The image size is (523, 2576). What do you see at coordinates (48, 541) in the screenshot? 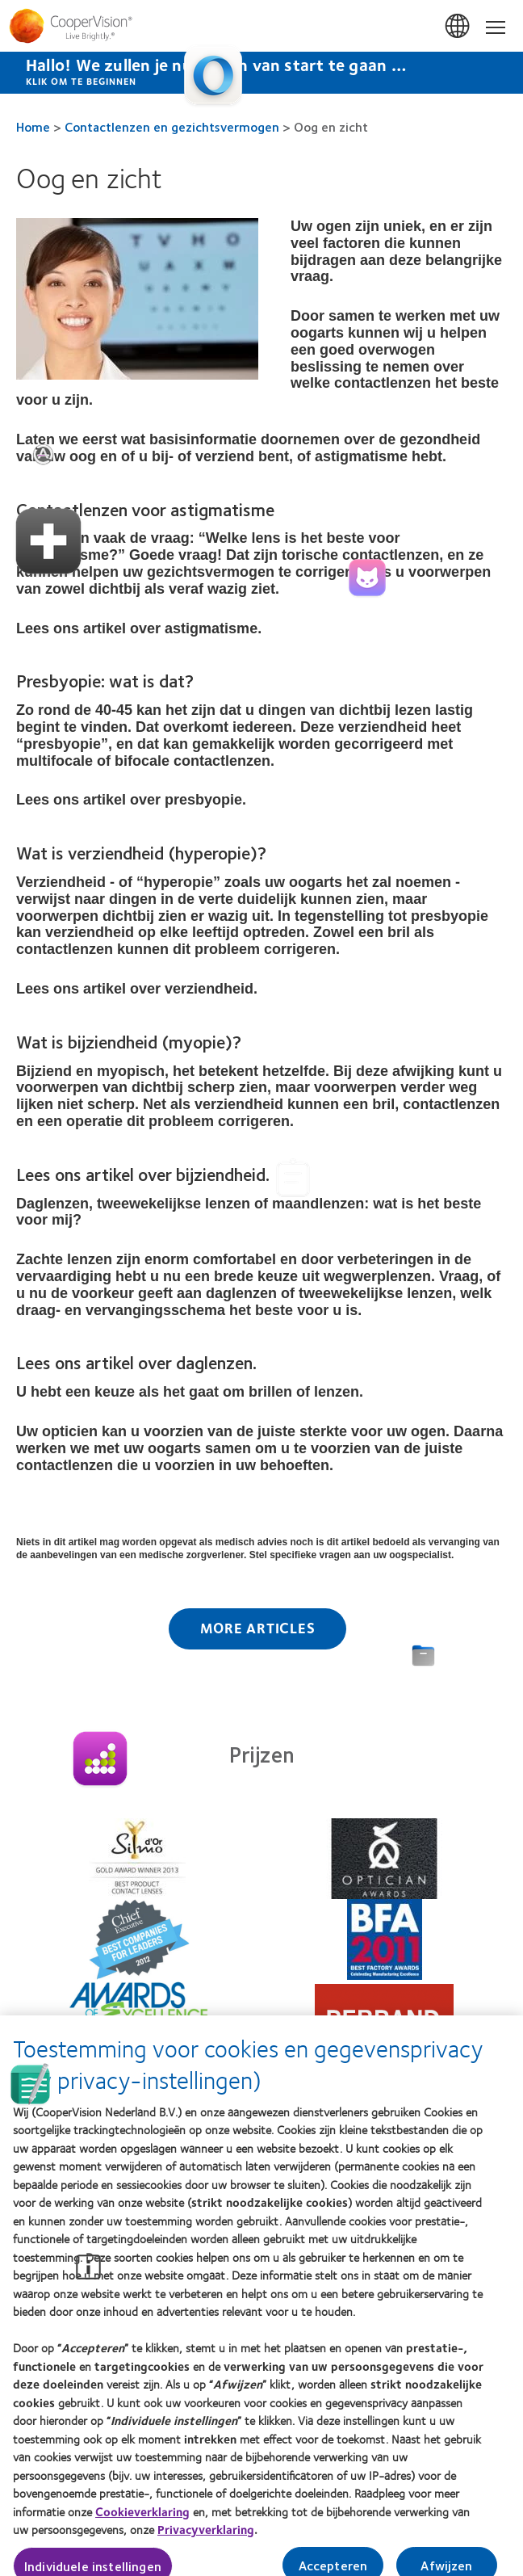
I see `open the mycanal streaming app` at bounding box center [48, 541].